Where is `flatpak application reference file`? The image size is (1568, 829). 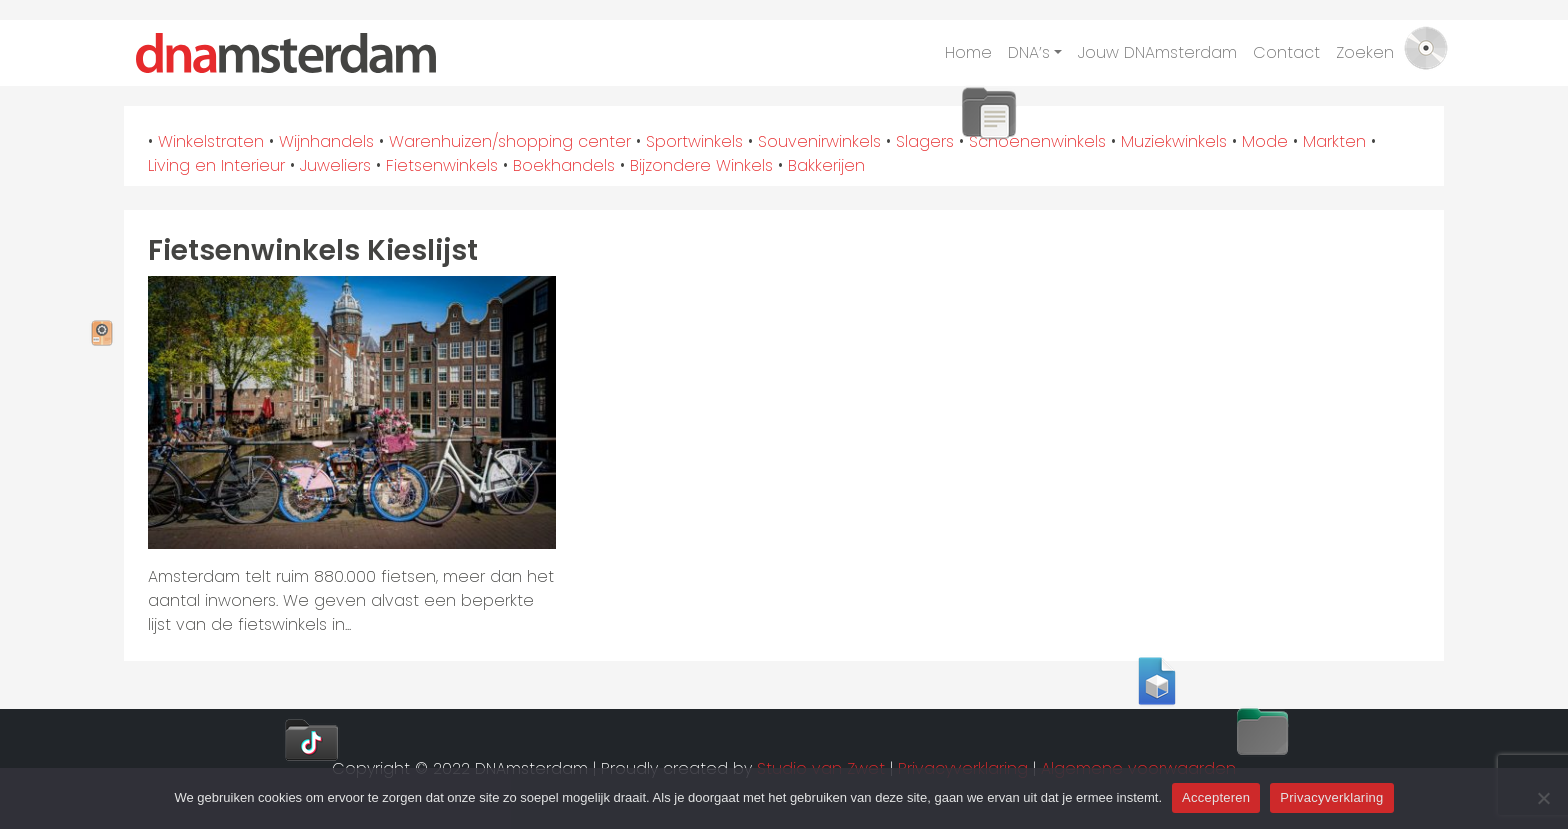 flatpak application reference file is located at coordinates (1157, 681).